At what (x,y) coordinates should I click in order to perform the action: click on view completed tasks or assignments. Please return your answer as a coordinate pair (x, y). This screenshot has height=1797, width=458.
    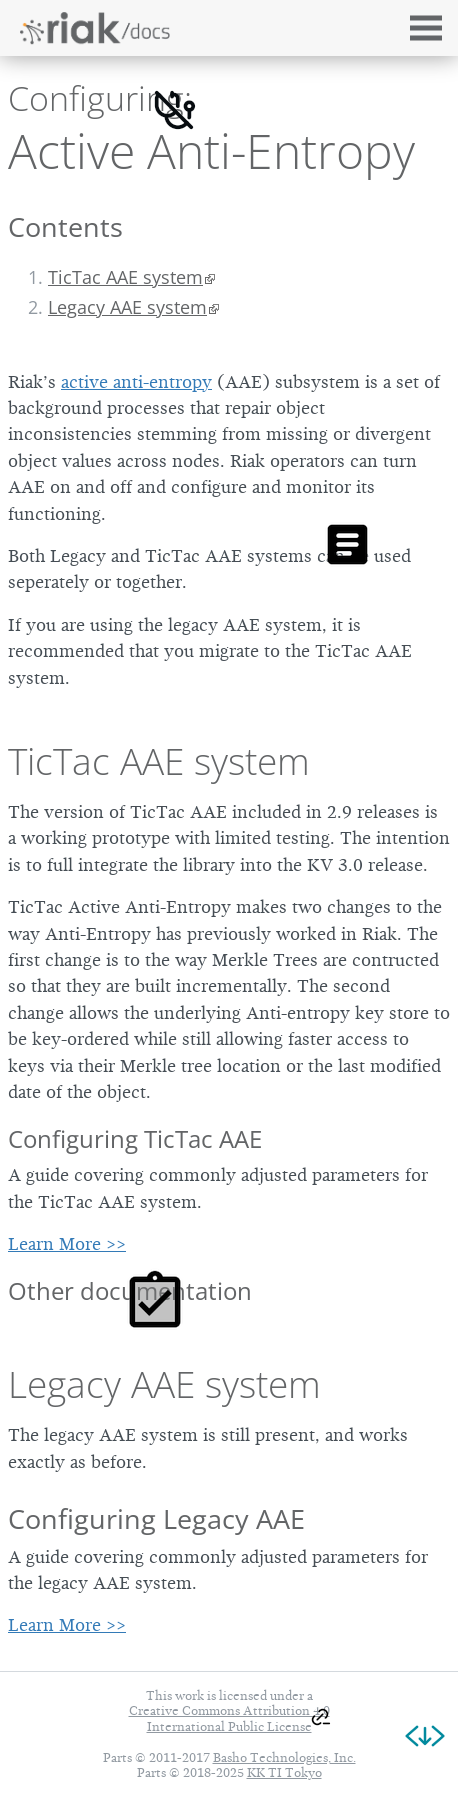
    Looking at the image, I should click on (155, 1302).